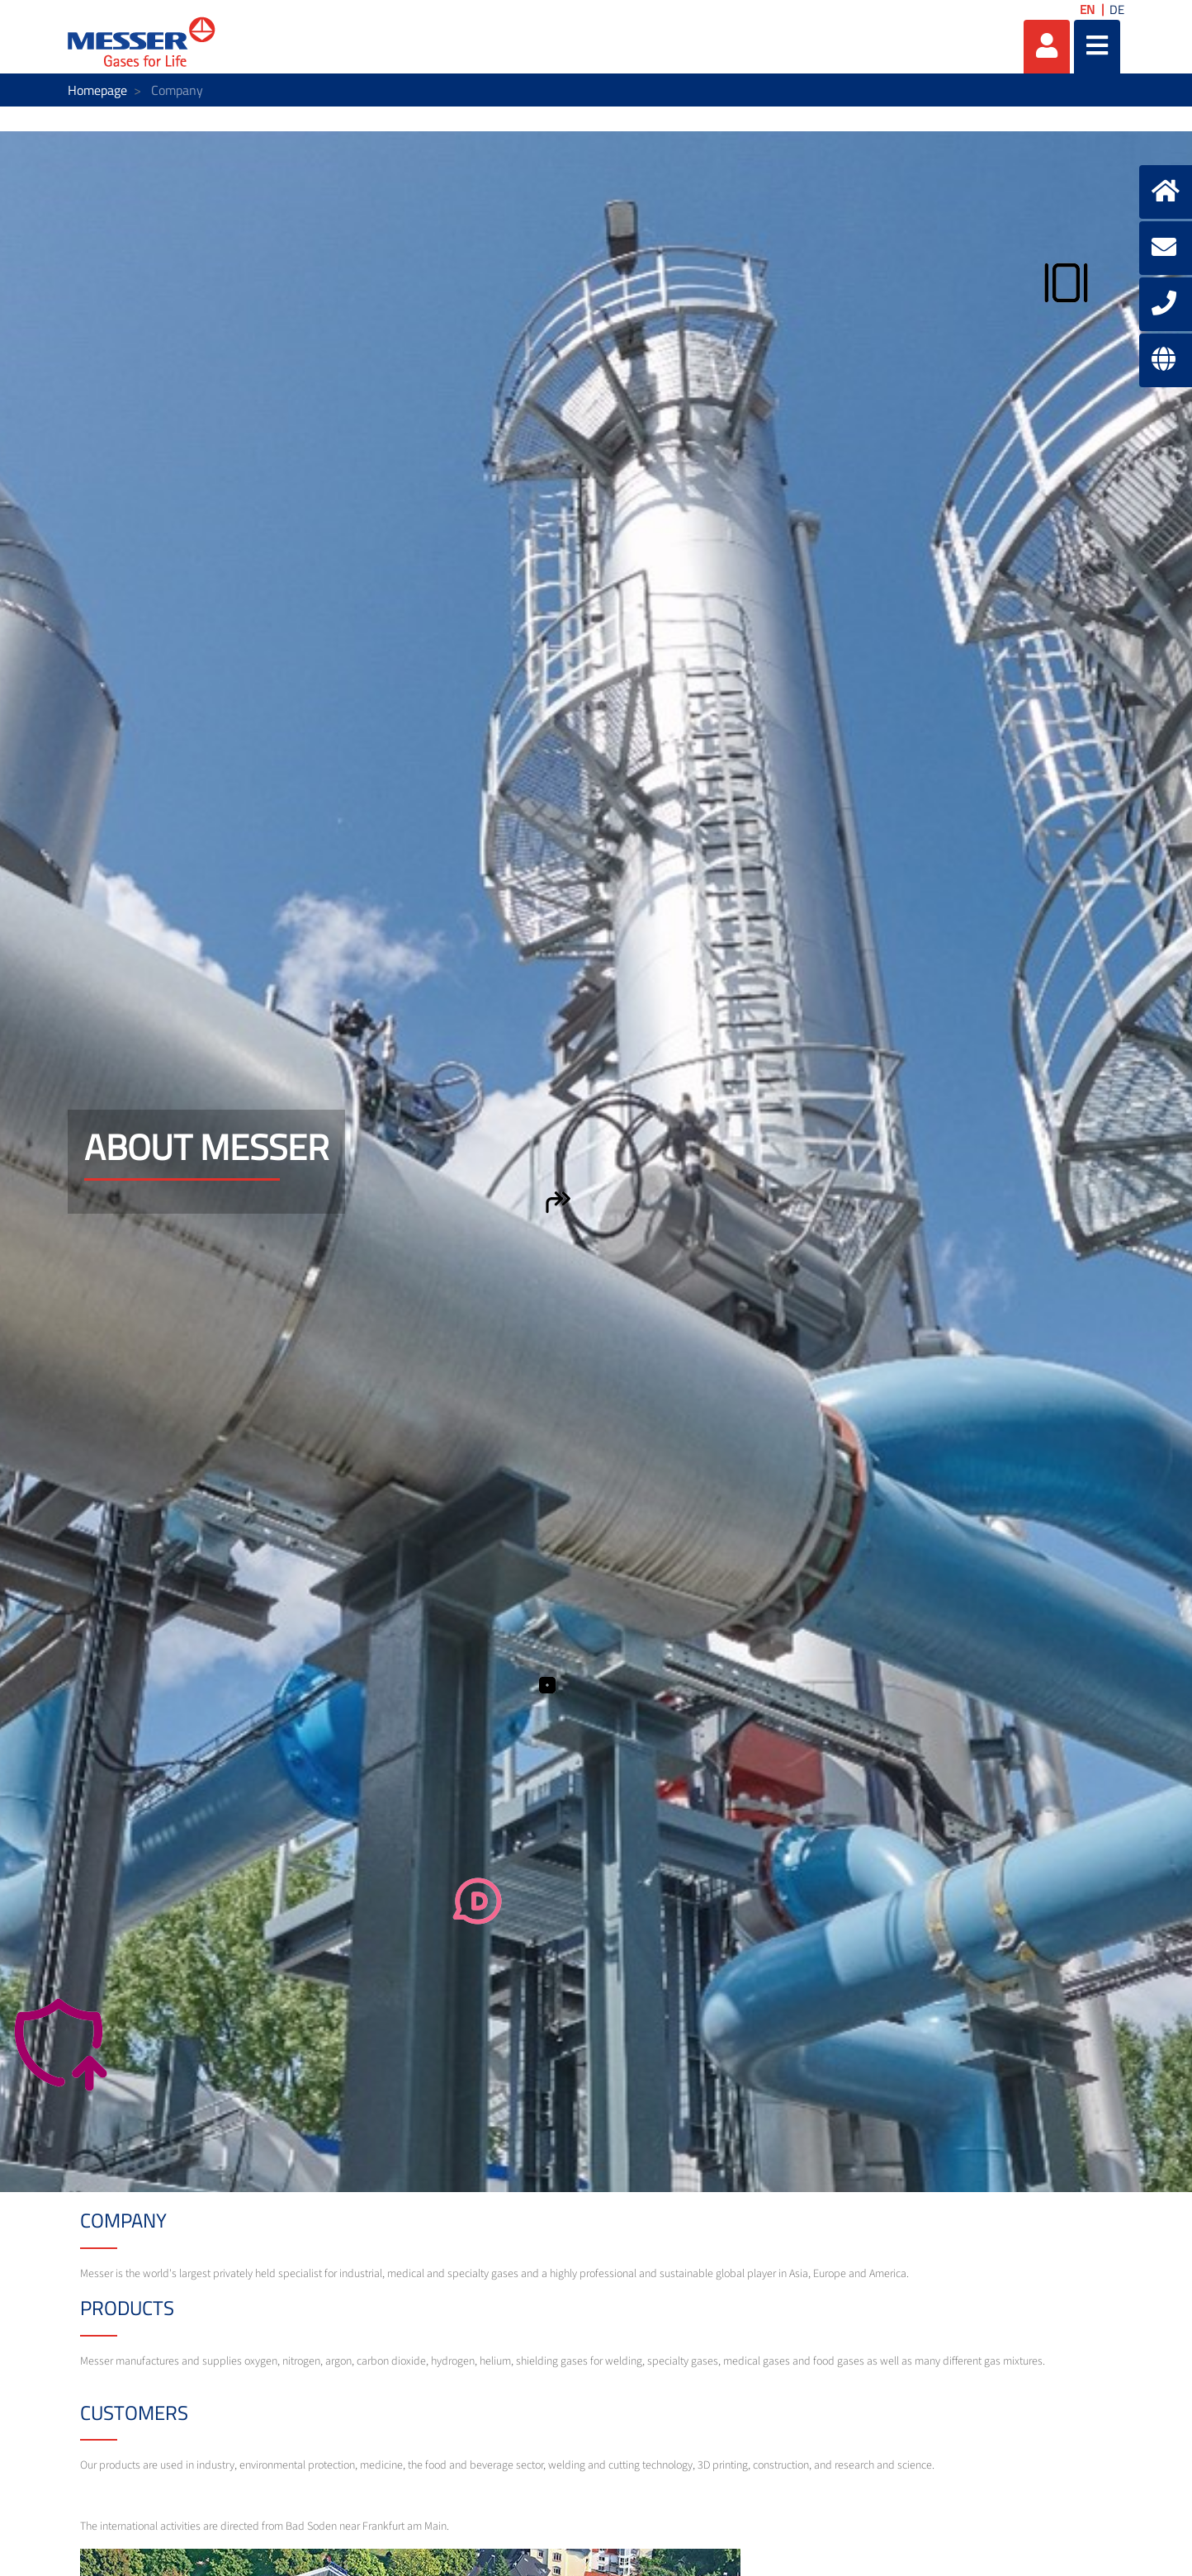 The width and height of the screenshot is (1192, 2576). Describe the element at coordinates (59, 2043) in the screenshot. I see `upgrade or enhance security protection` at that location.